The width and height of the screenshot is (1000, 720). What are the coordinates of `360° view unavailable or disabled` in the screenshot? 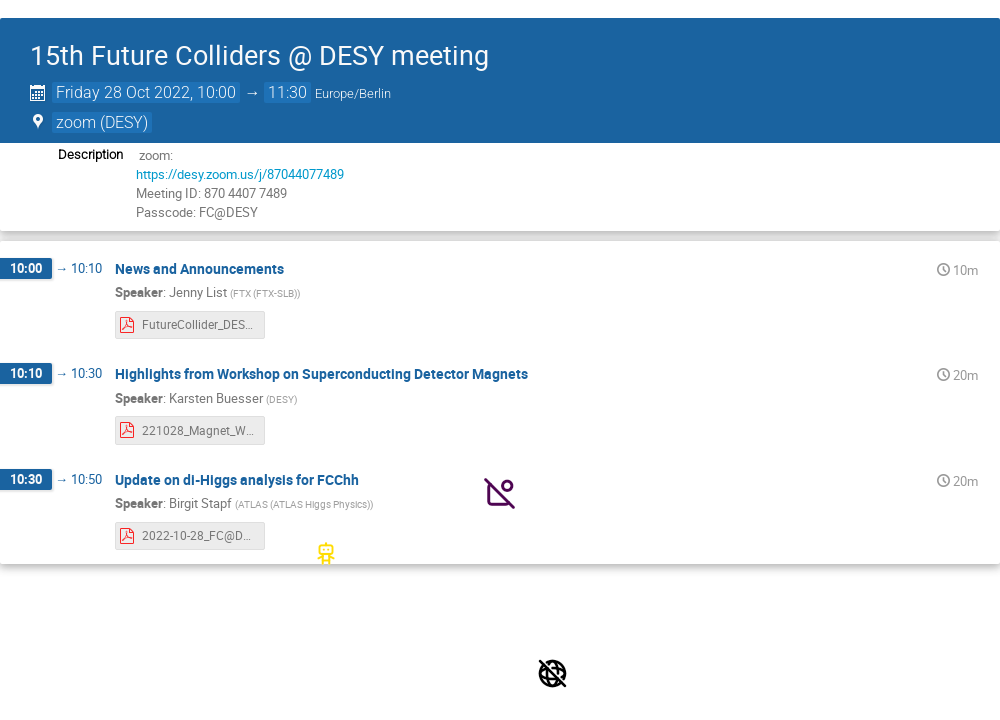 It's located at (552, 673).